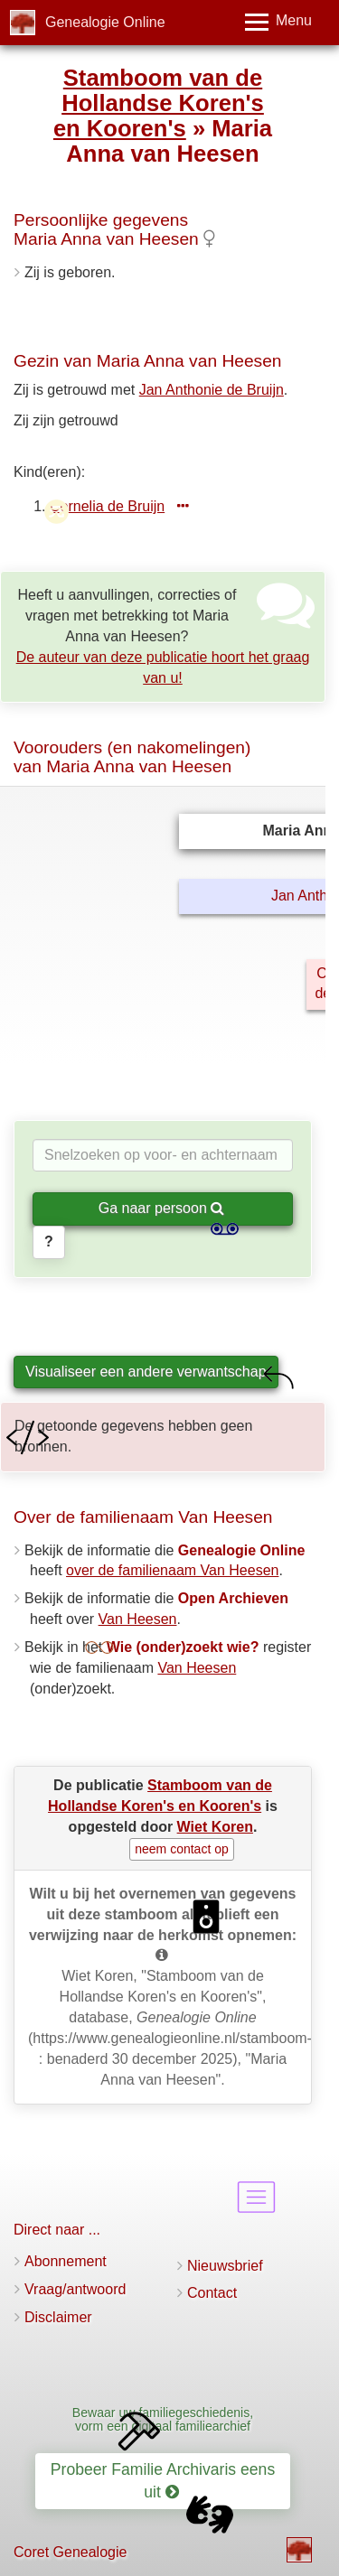  What do you see at coordinates (278, 1377) in the screenshot?
I see `reply to a message` at bounding box center [278, 1377].